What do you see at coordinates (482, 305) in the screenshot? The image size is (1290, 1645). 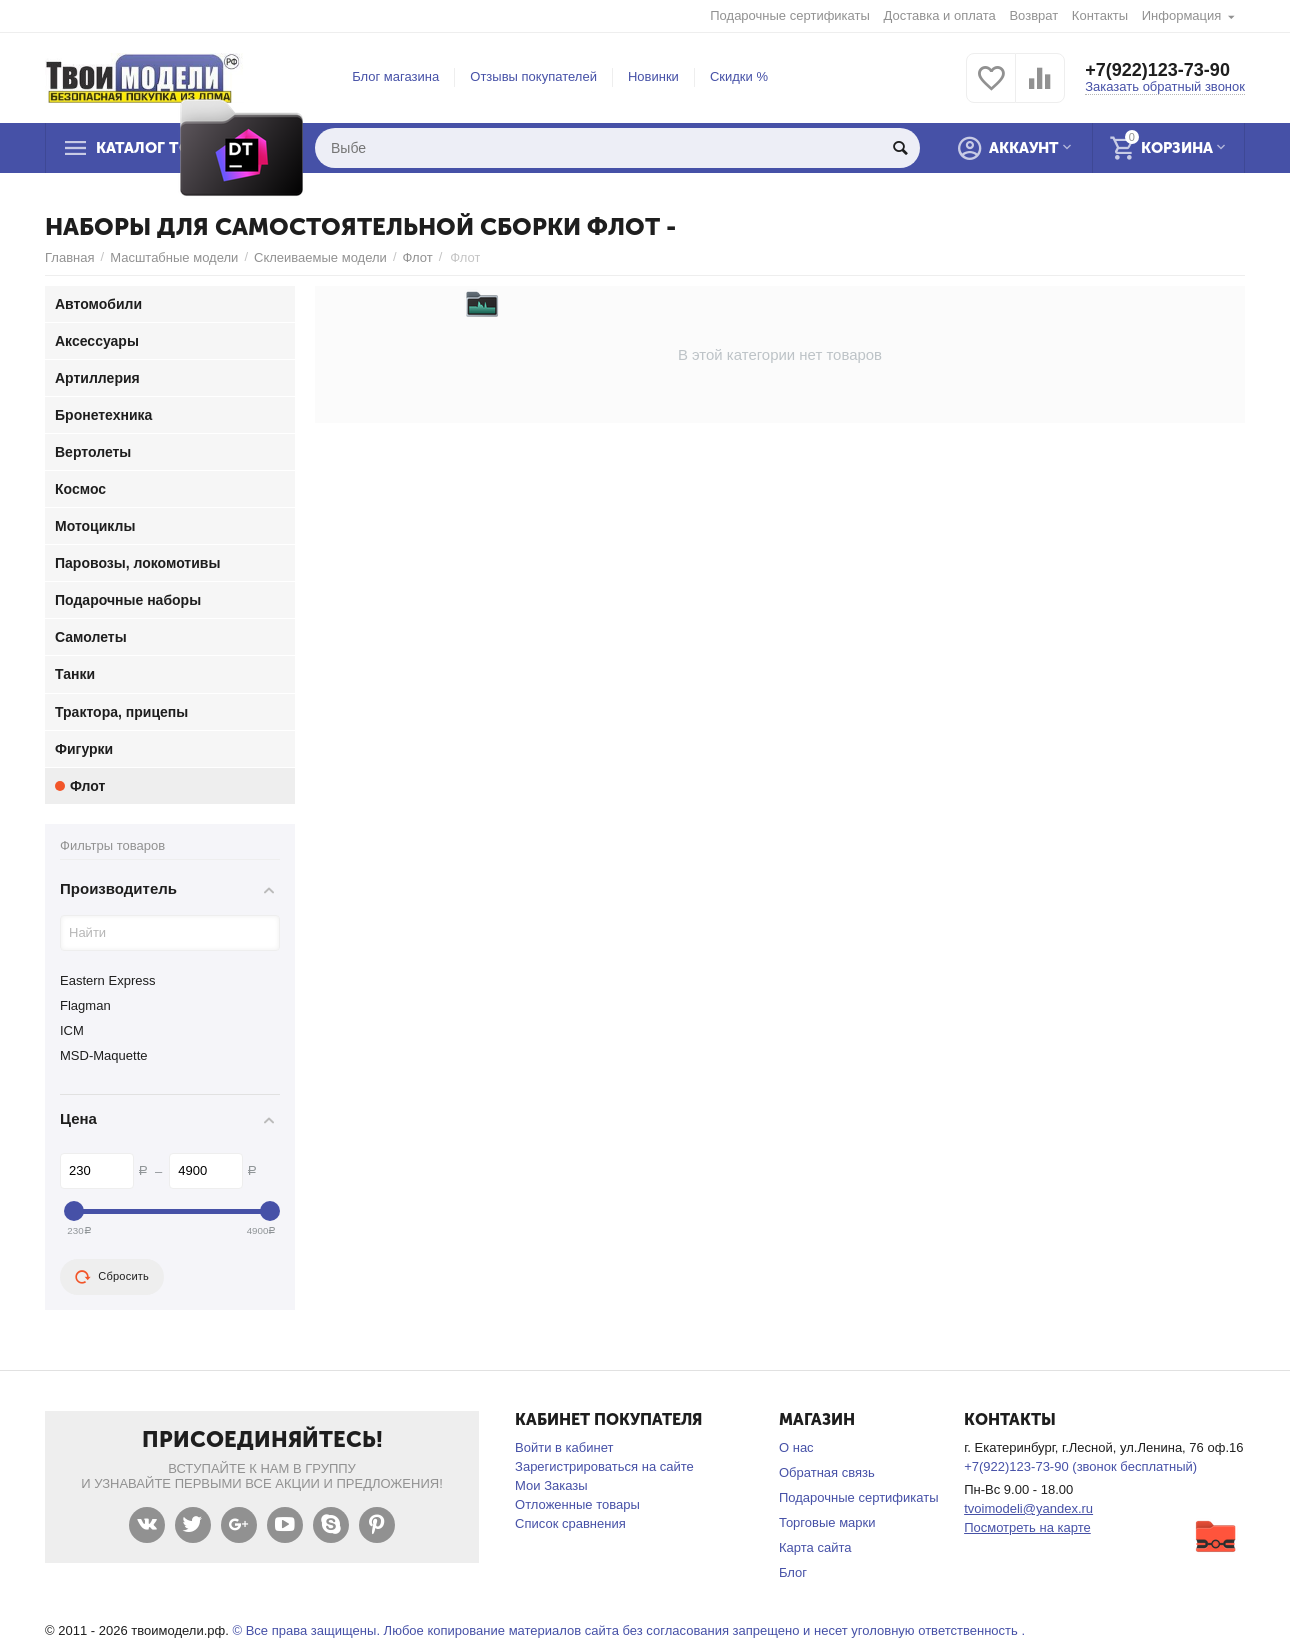 I see `open system monitoring files` at bounding box center [482, 305].